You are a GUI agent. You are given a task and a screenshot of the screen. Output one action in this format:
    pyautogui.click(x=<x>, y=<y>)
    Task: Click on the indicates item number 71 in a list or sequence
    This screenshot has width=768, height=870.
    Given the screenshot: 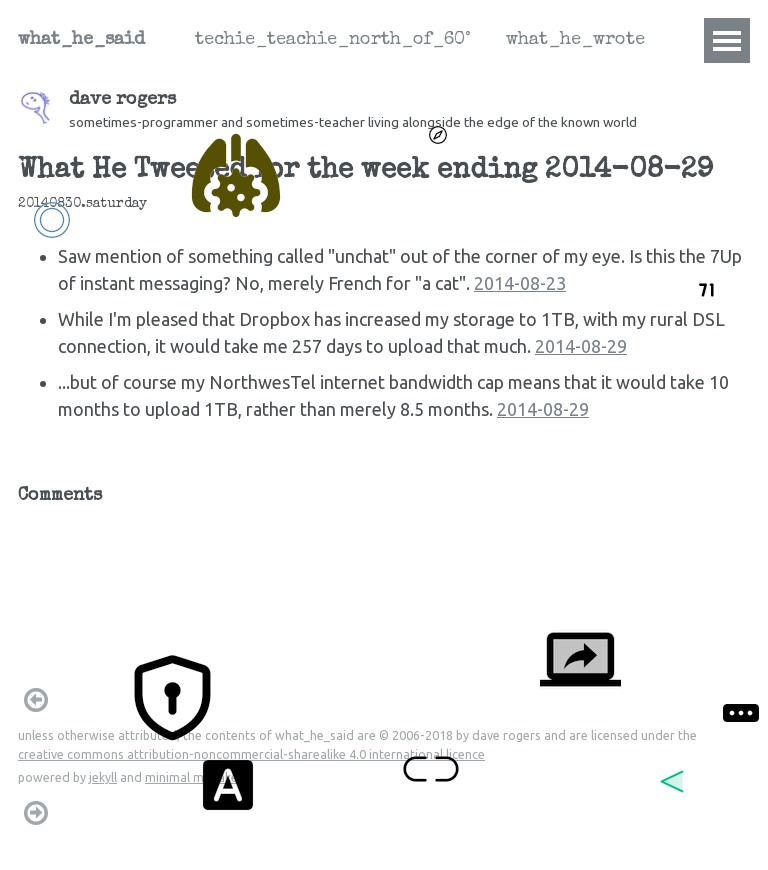 What is the action you would take?
    pyautogui.click(x=707, y=290)
    